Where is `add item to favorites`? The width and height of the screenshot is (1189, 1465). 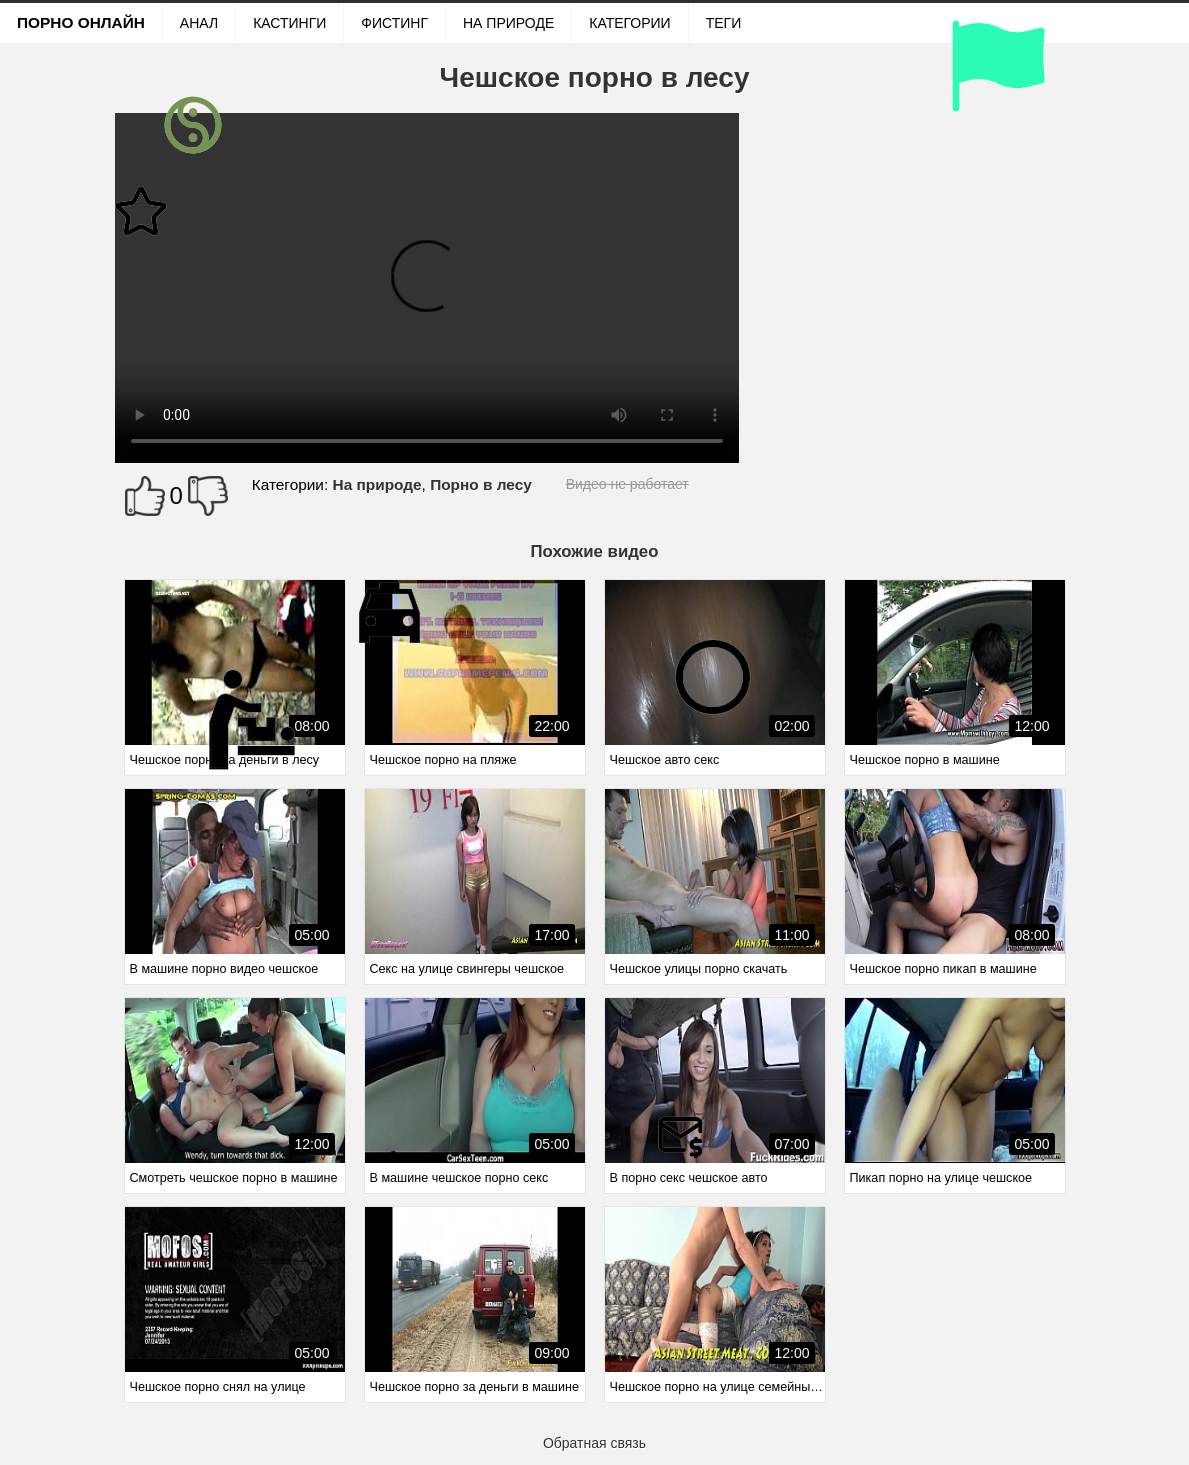
add item to favorites is located at coordinates (141, 212).